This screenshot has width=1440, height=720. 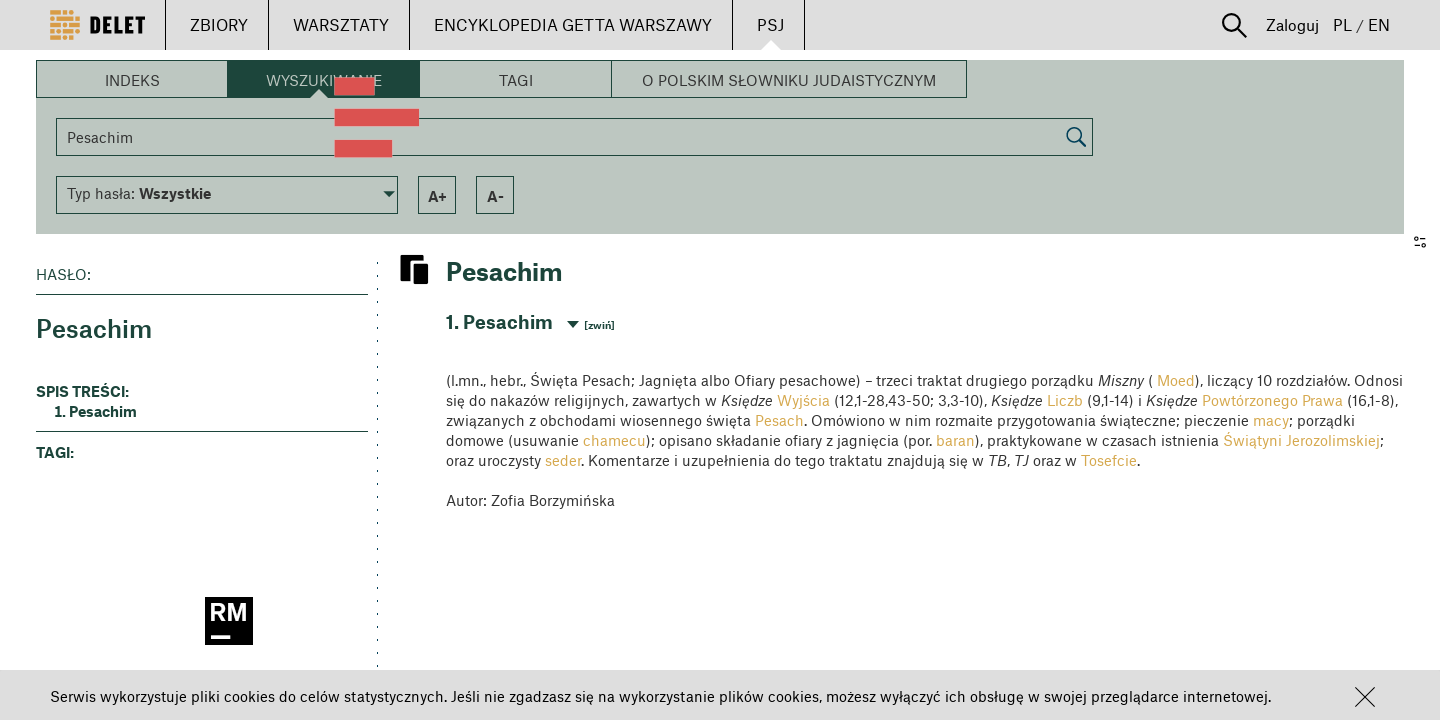 What do you see at coordinates (374, 117) in the screenshot?
I see `view horizontal bar chart data` at bounding box center [374, 117].